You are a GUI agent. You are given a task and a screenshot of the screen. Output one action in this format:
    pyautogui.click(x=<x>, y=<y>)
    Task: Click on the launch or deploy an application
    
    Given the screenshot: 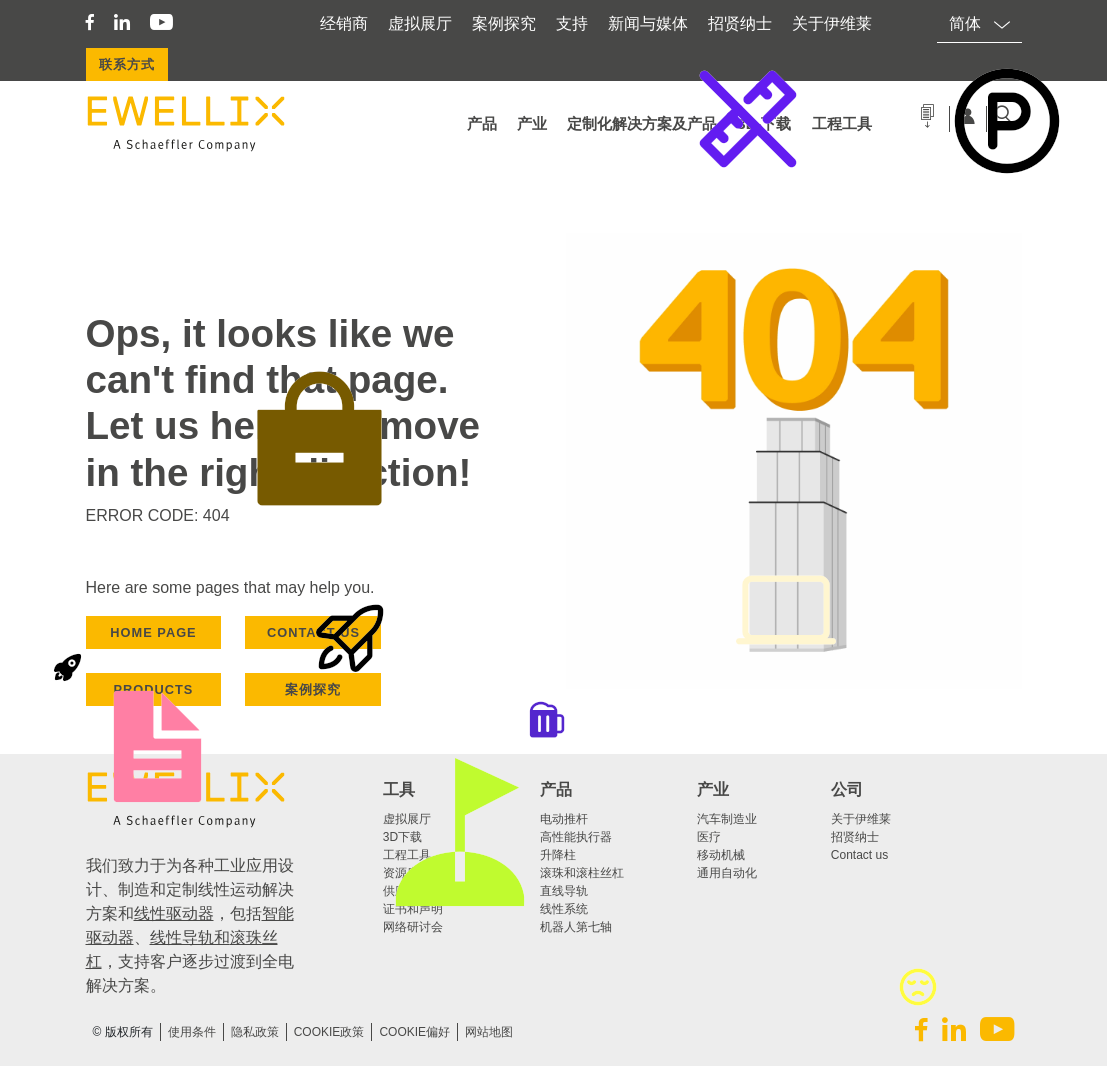 What is the action you would take?
    pyautogui.click(x=67, y=667)
    